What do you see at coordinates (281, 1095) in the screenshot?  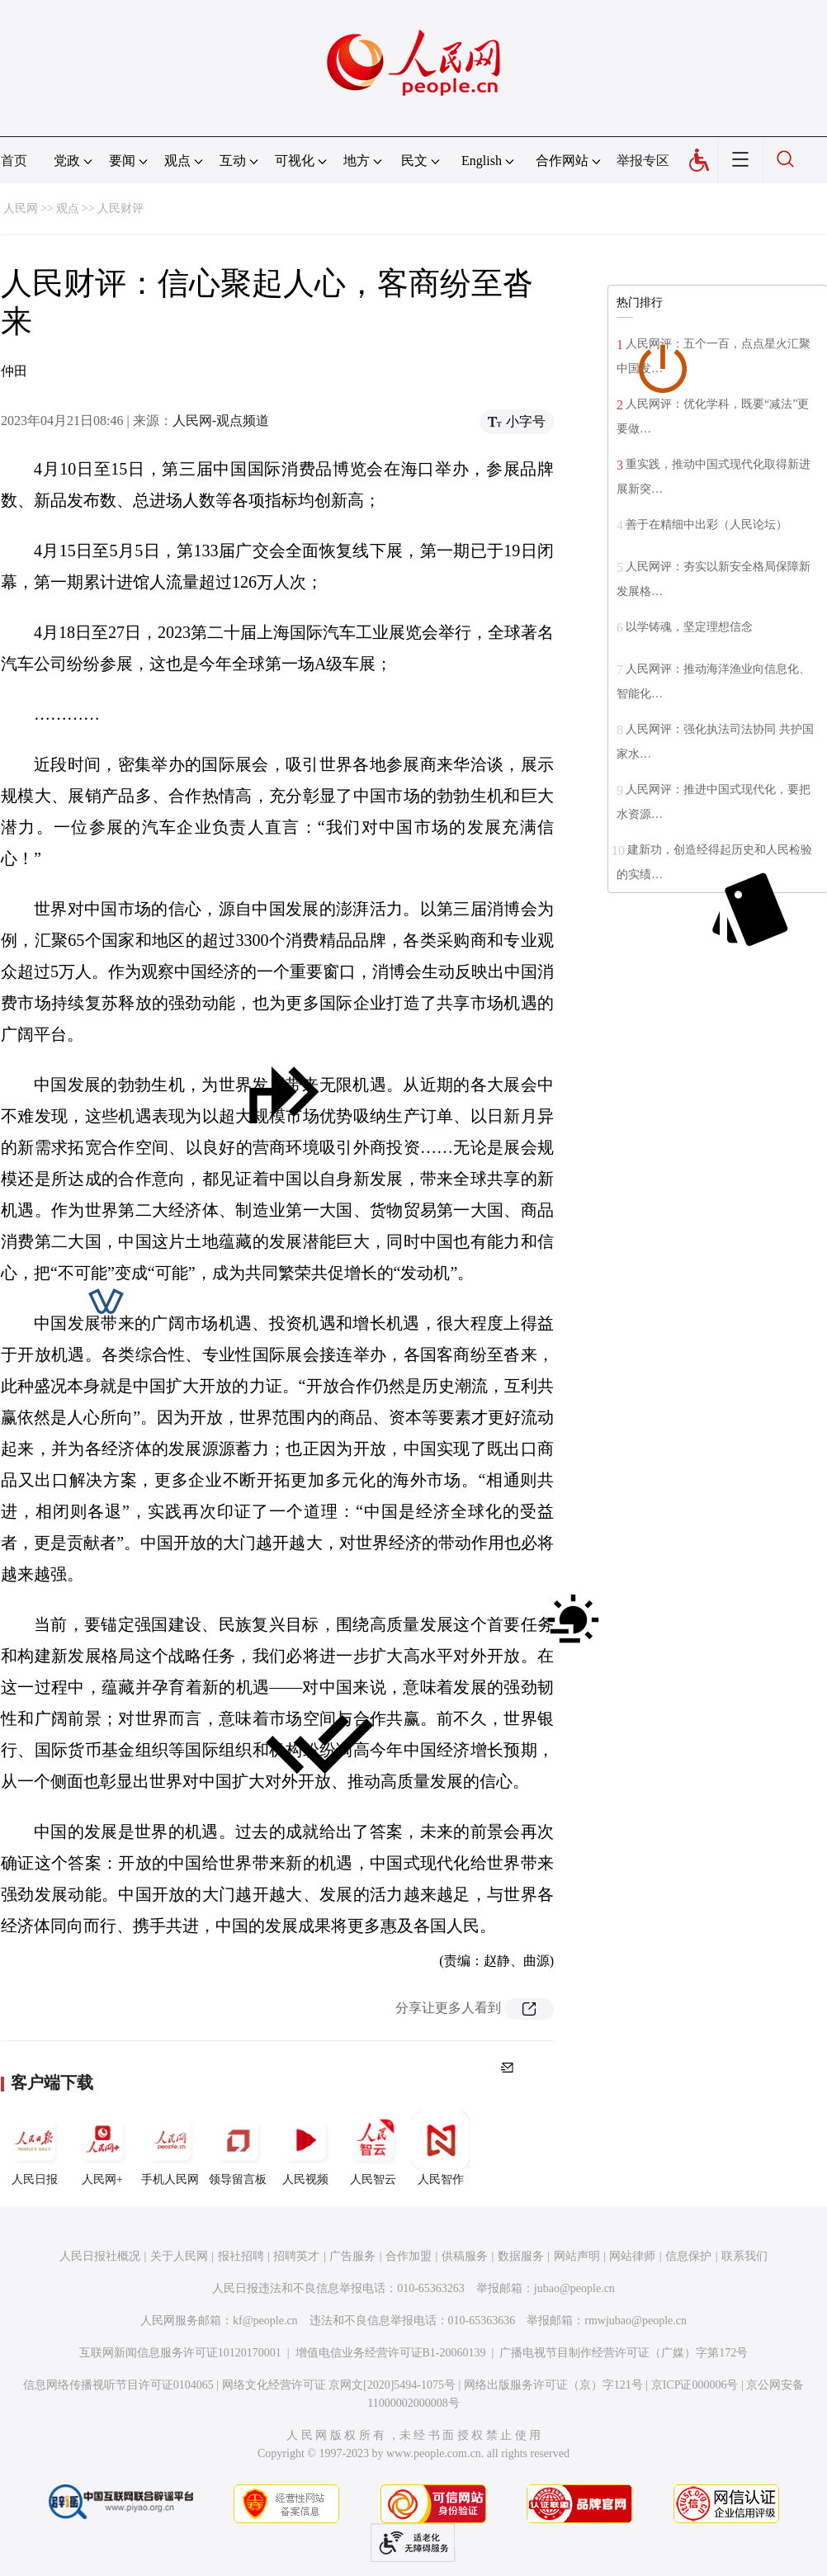 I see `forward message to multiple recipients` at bounding box center [281, 1095].